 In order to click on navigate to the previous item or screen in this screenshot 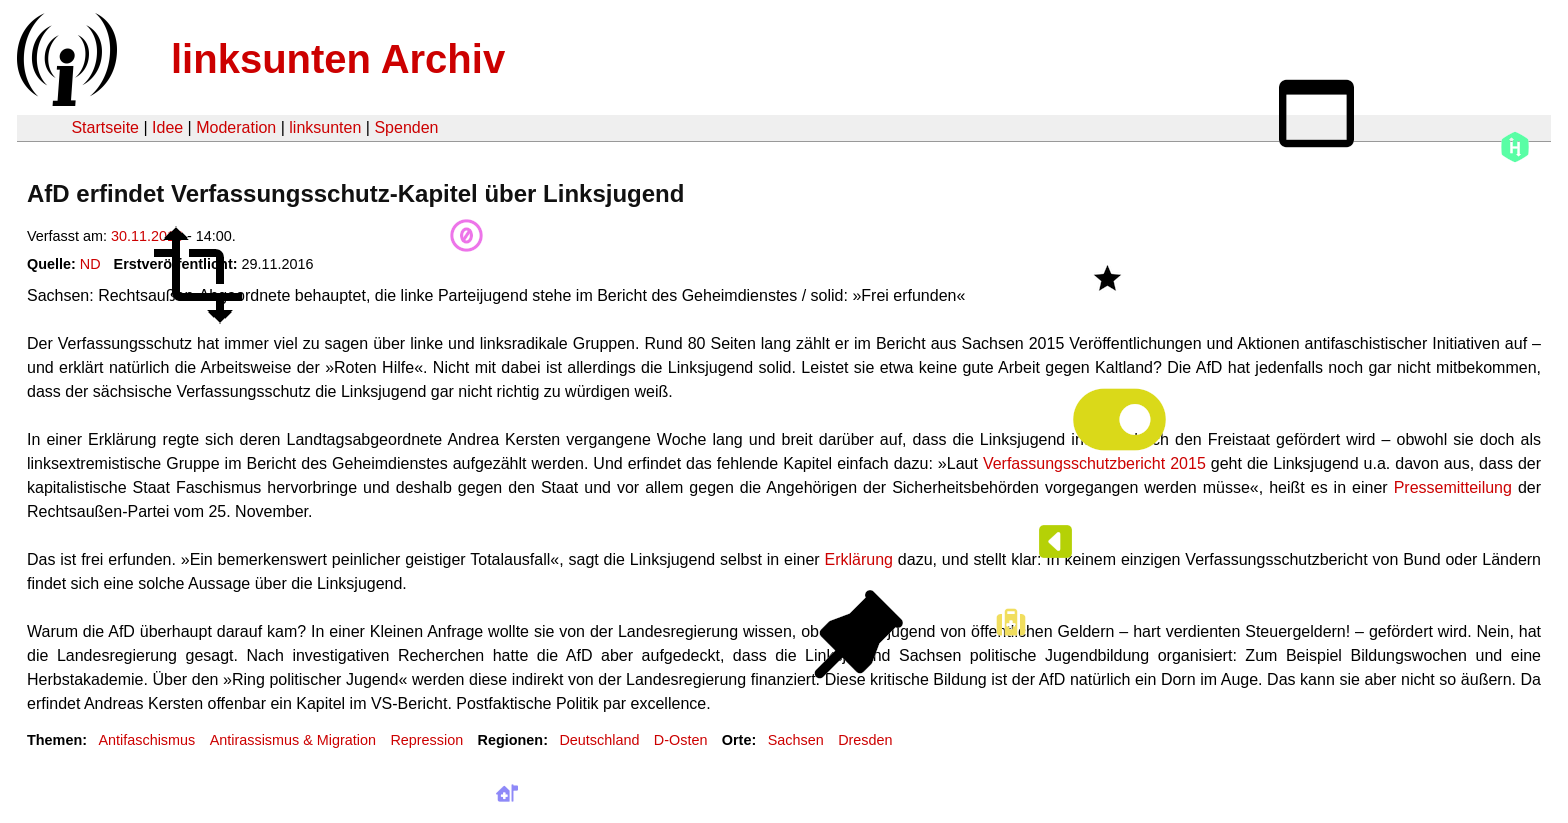, I will do `click(1055, 541)`.